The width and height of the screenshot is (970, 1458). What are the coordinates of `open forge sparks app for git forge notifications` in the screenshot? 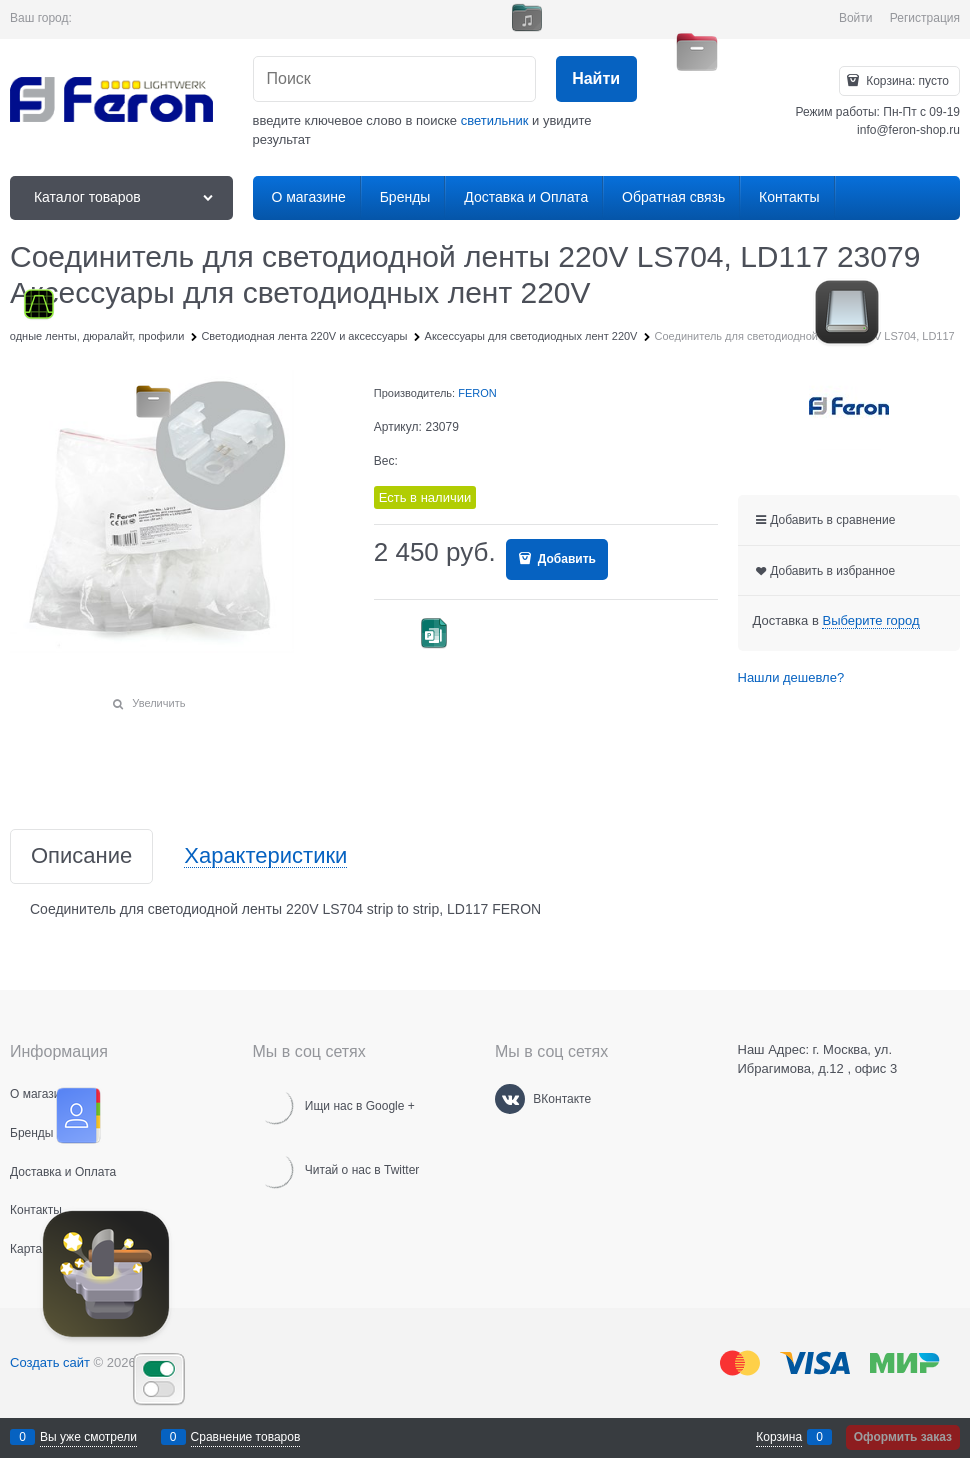 It's located at (106, 1274).